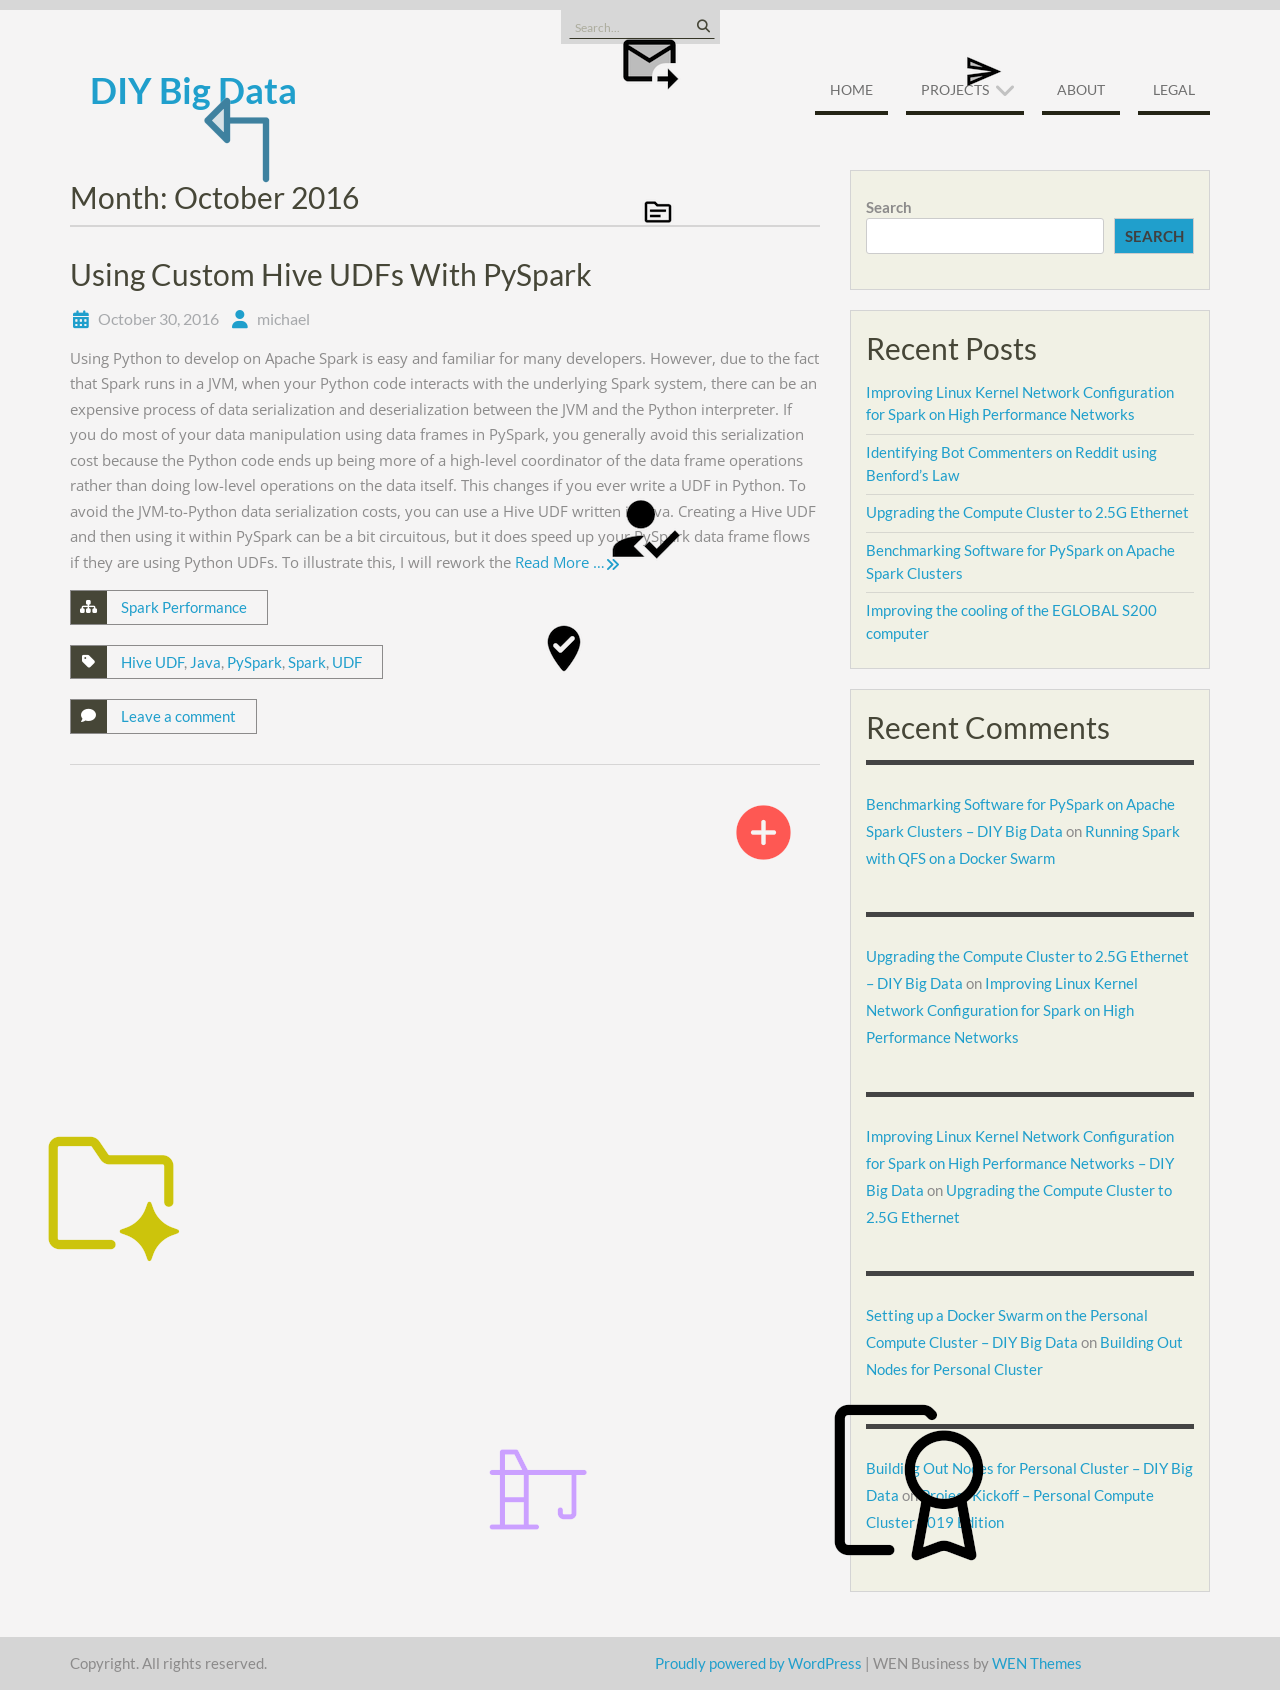  What do you see at coordinates (658, 212) in the screenshot?
I see `access source files or documents` at bounding box center [658, 212].